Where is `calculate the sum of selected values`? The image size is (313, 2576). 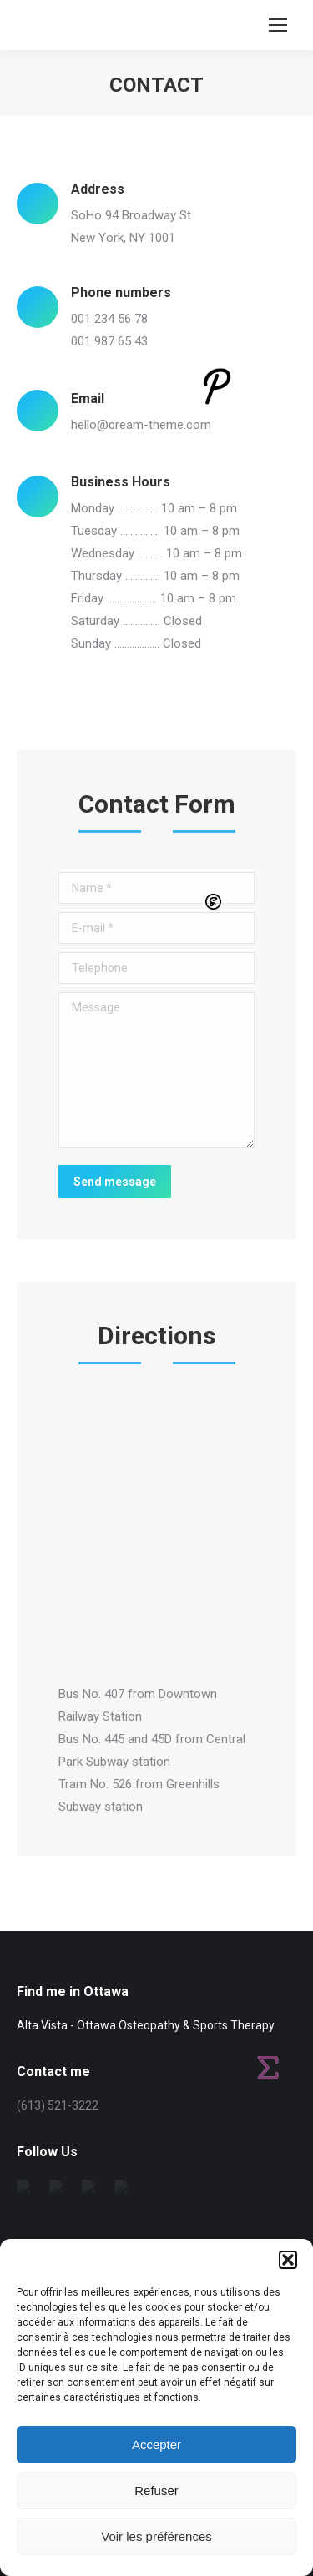
calculate the sum of selected values is located at coordinates (268, 2068).